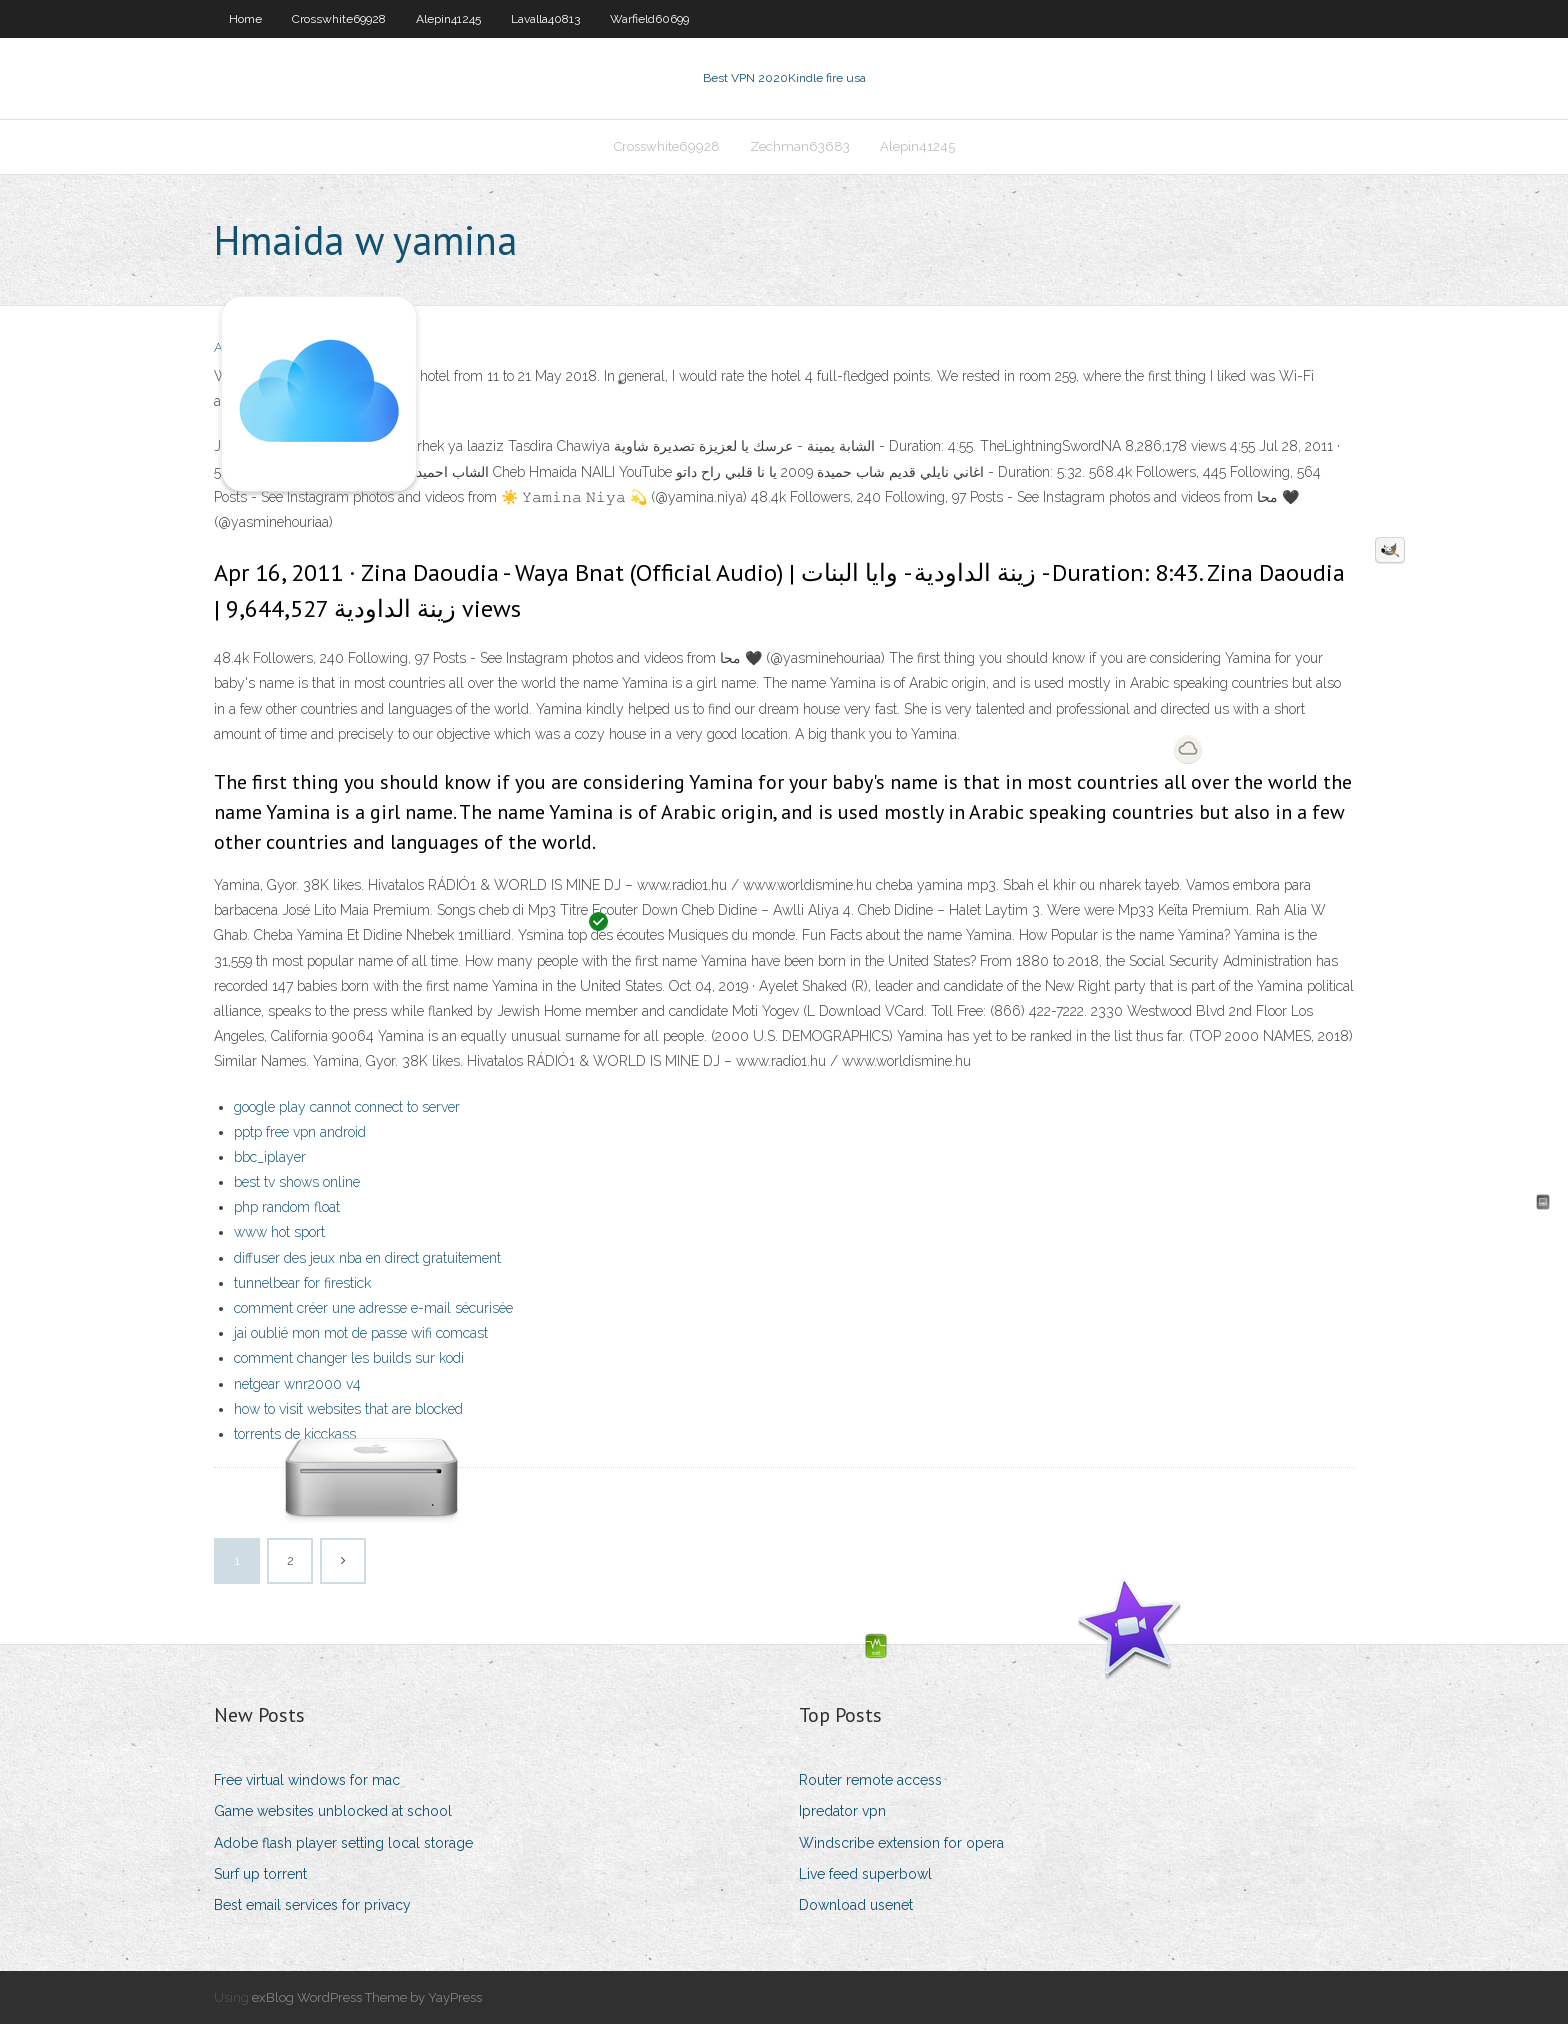 The height and width of the screenshot is (2024, 1568). Describe the element at coordinates (1188, 749) in the screenshot. I see `indicates file is synced with Dropbox cloud storage` at that location.